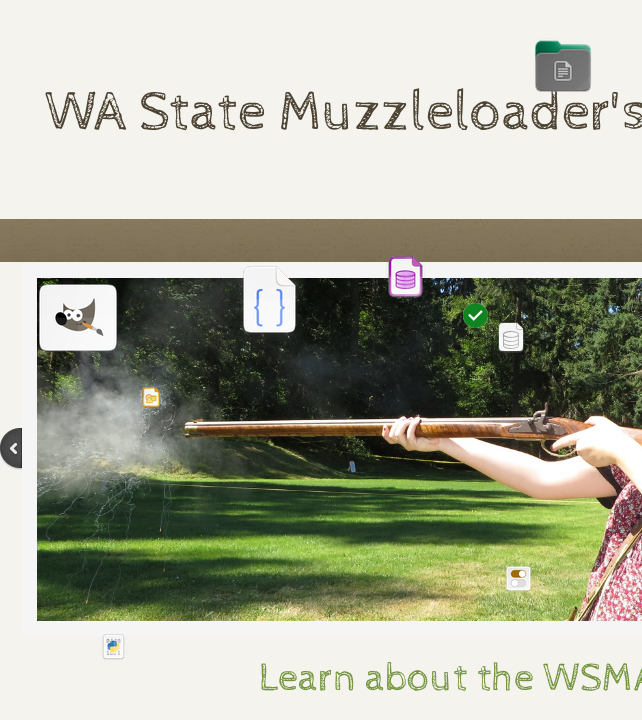 Image resolution: width=642 pixels, height=720 pixels. What do you see at coordinates (151, 397) in the screenshot?
I see `open a graphics template file` at bounding box center [151, 397].